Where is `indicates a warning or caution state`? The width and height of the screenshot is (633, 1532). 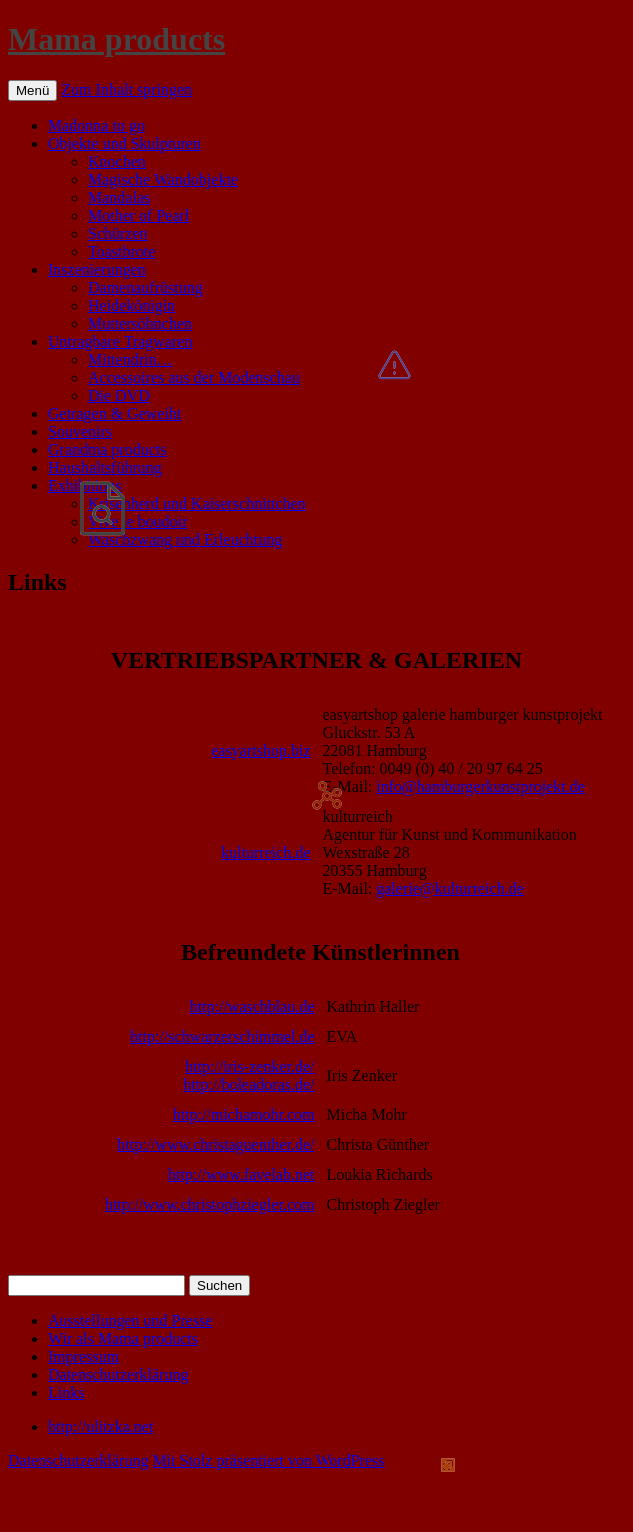 indicates a warning or caution state is located at coordinates (394, 365).